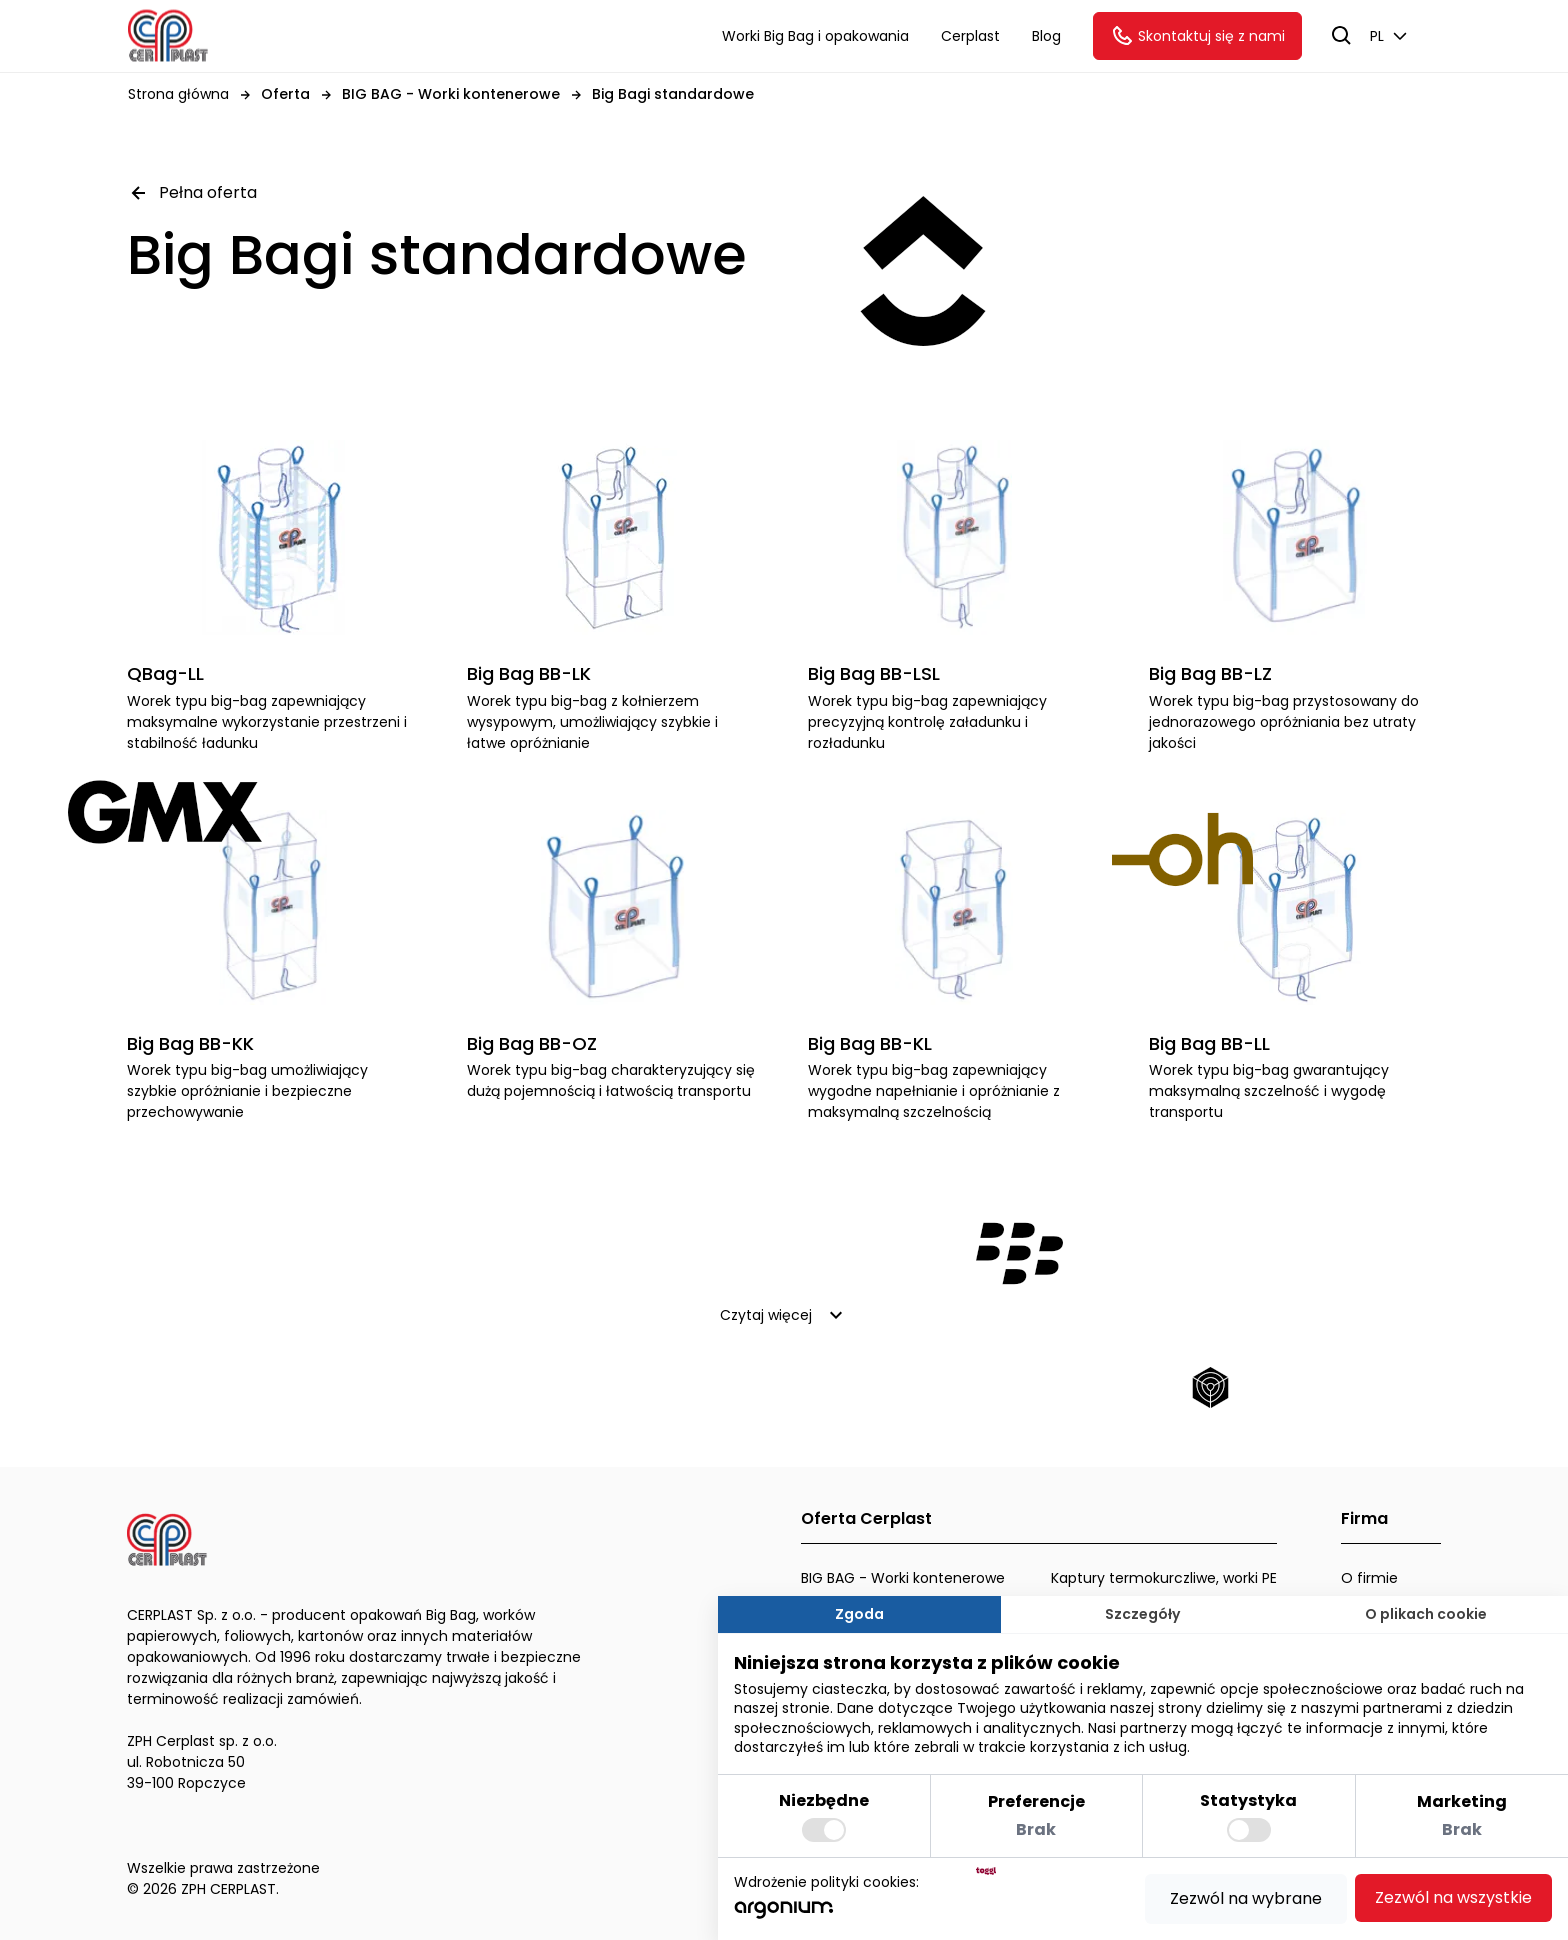 This screenshot has width=1568, height=1940. I want to click on trivy security scanner logo, so click(1210, 1387).